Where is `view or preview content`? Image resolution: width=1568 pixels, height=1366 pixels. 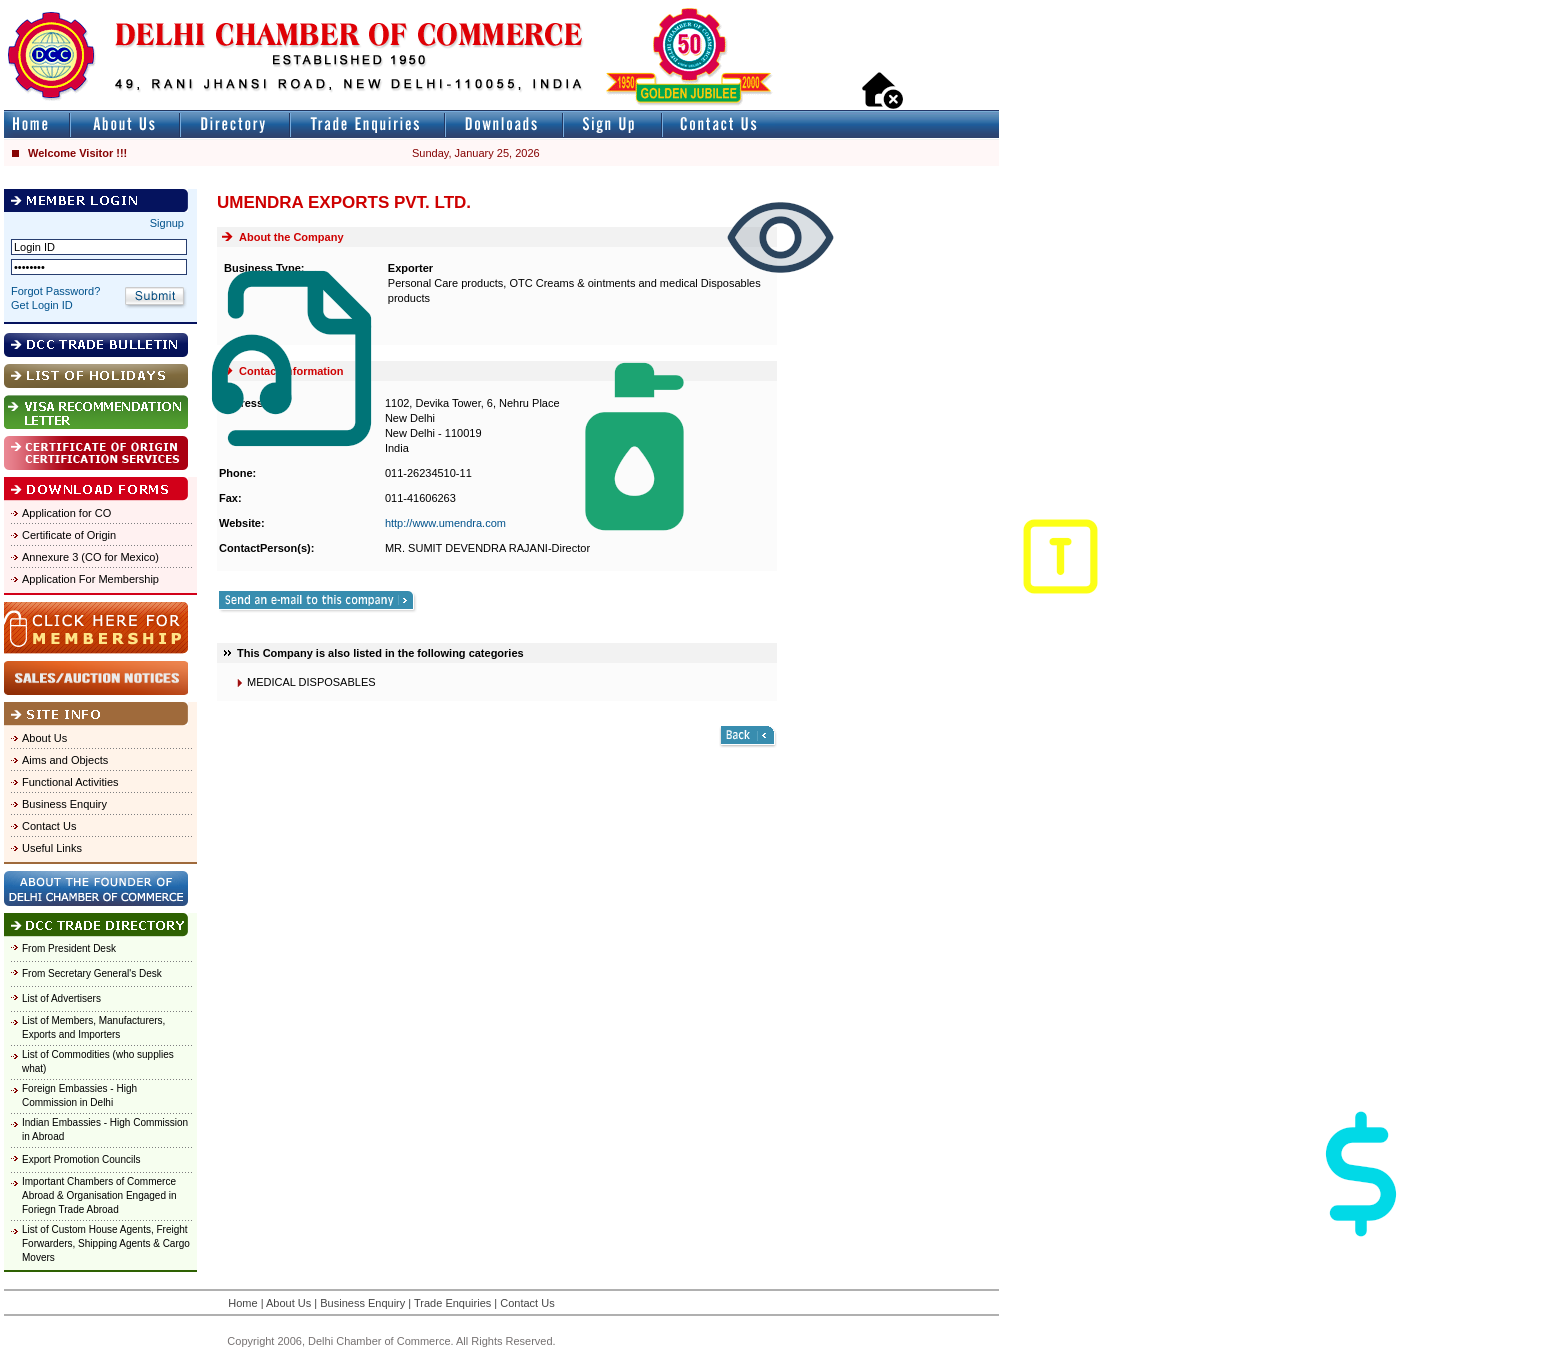 view or preview content is located at coordinates (780, 237).